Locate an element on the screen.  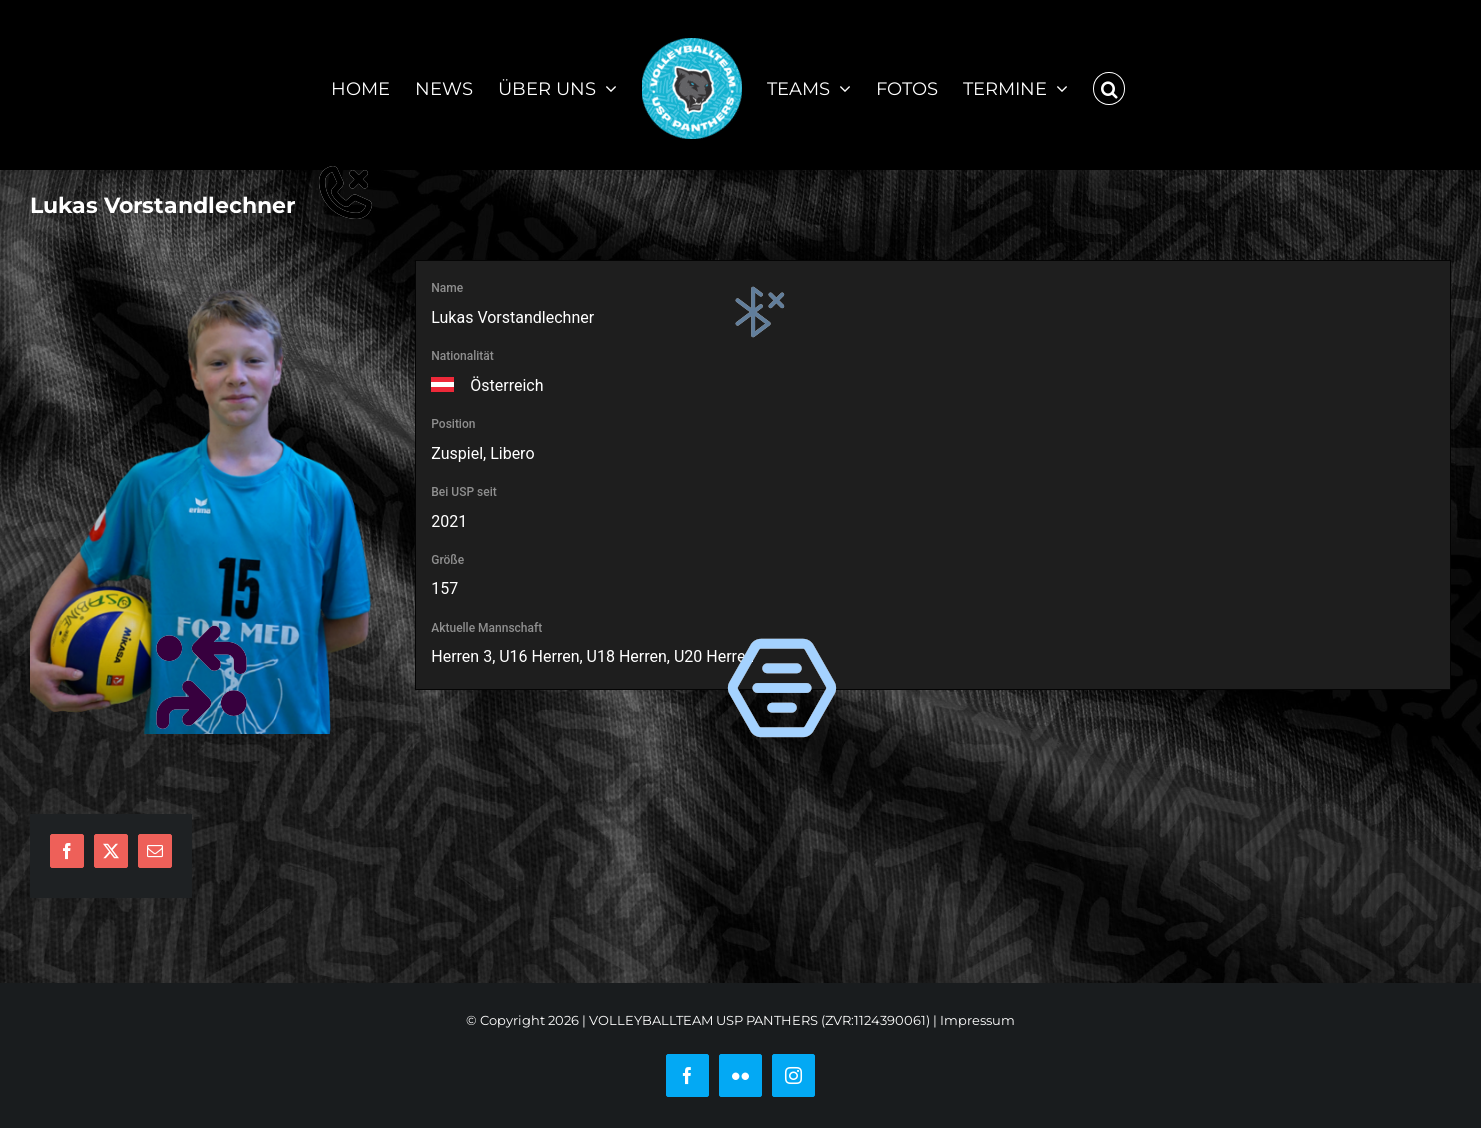
merge or converge items to endpoints is located at coordinates (201, 680).